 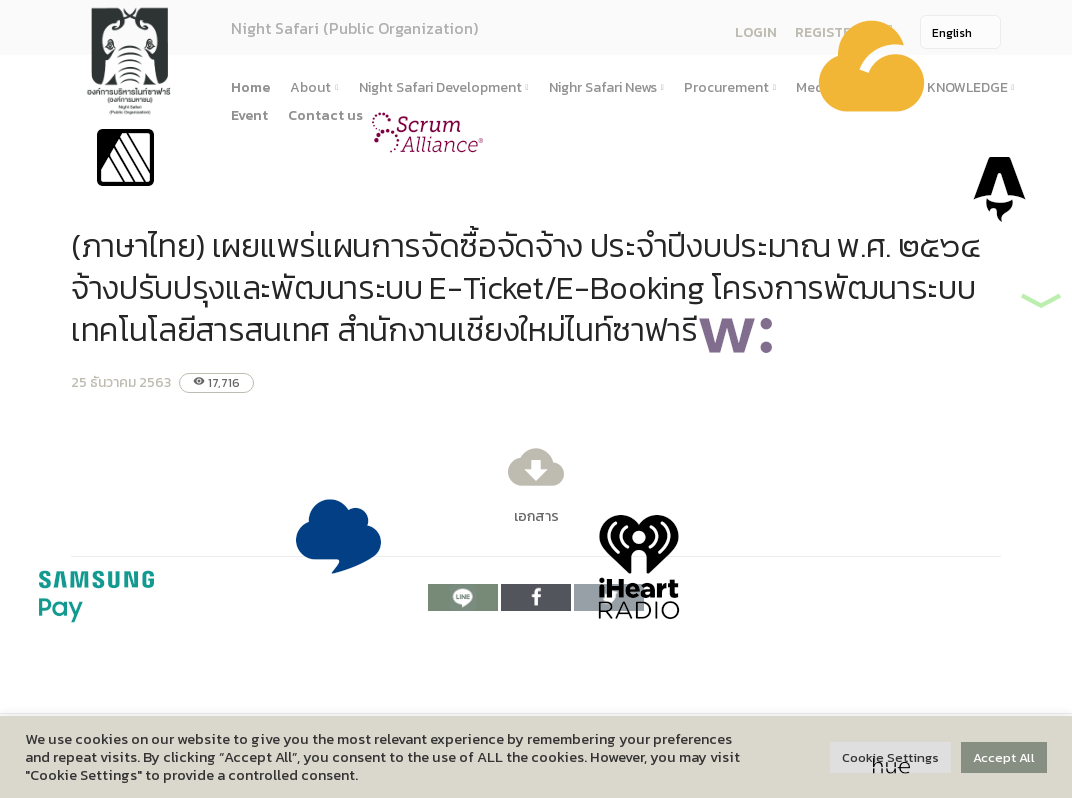 What do you see at coordinates (427, 132) in the screenshot?
I see `visit the Scrum Alliance website` at bounding box center [427, 132].